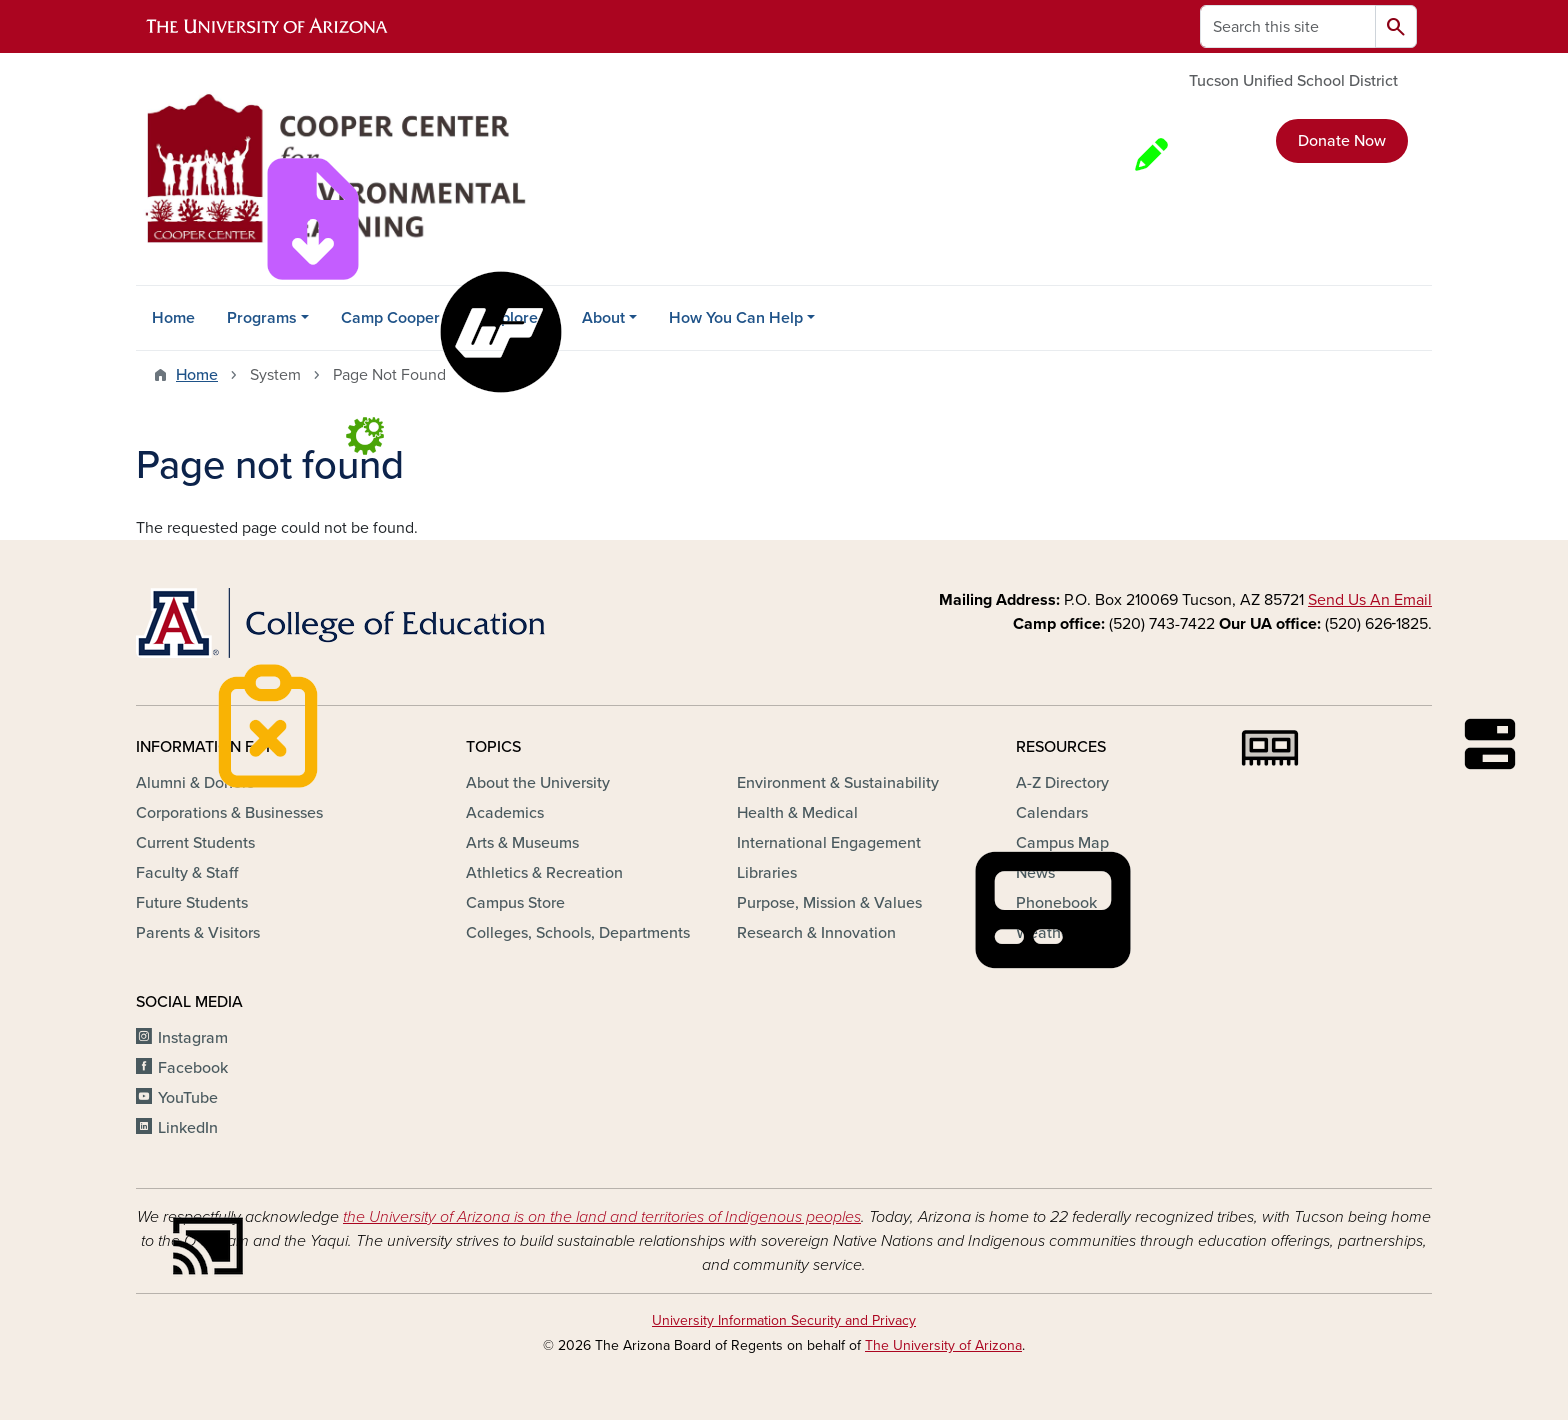 Image resolution: width=1568 pixels, height=1420 pixels. I want to click on rendact brand logo, so click(501, 332).